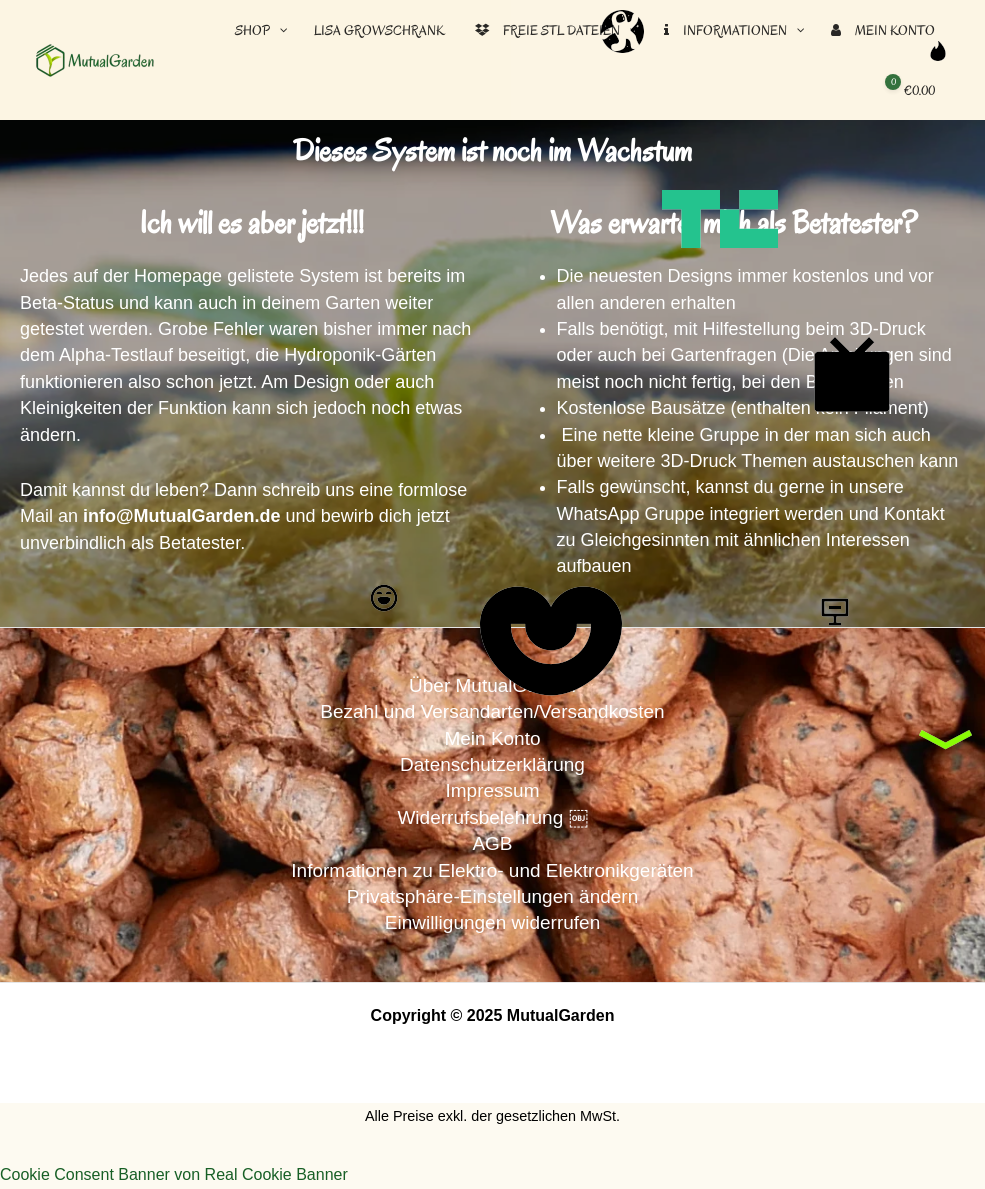  I want to click on expand content or reveal more options, so click(945, 738).